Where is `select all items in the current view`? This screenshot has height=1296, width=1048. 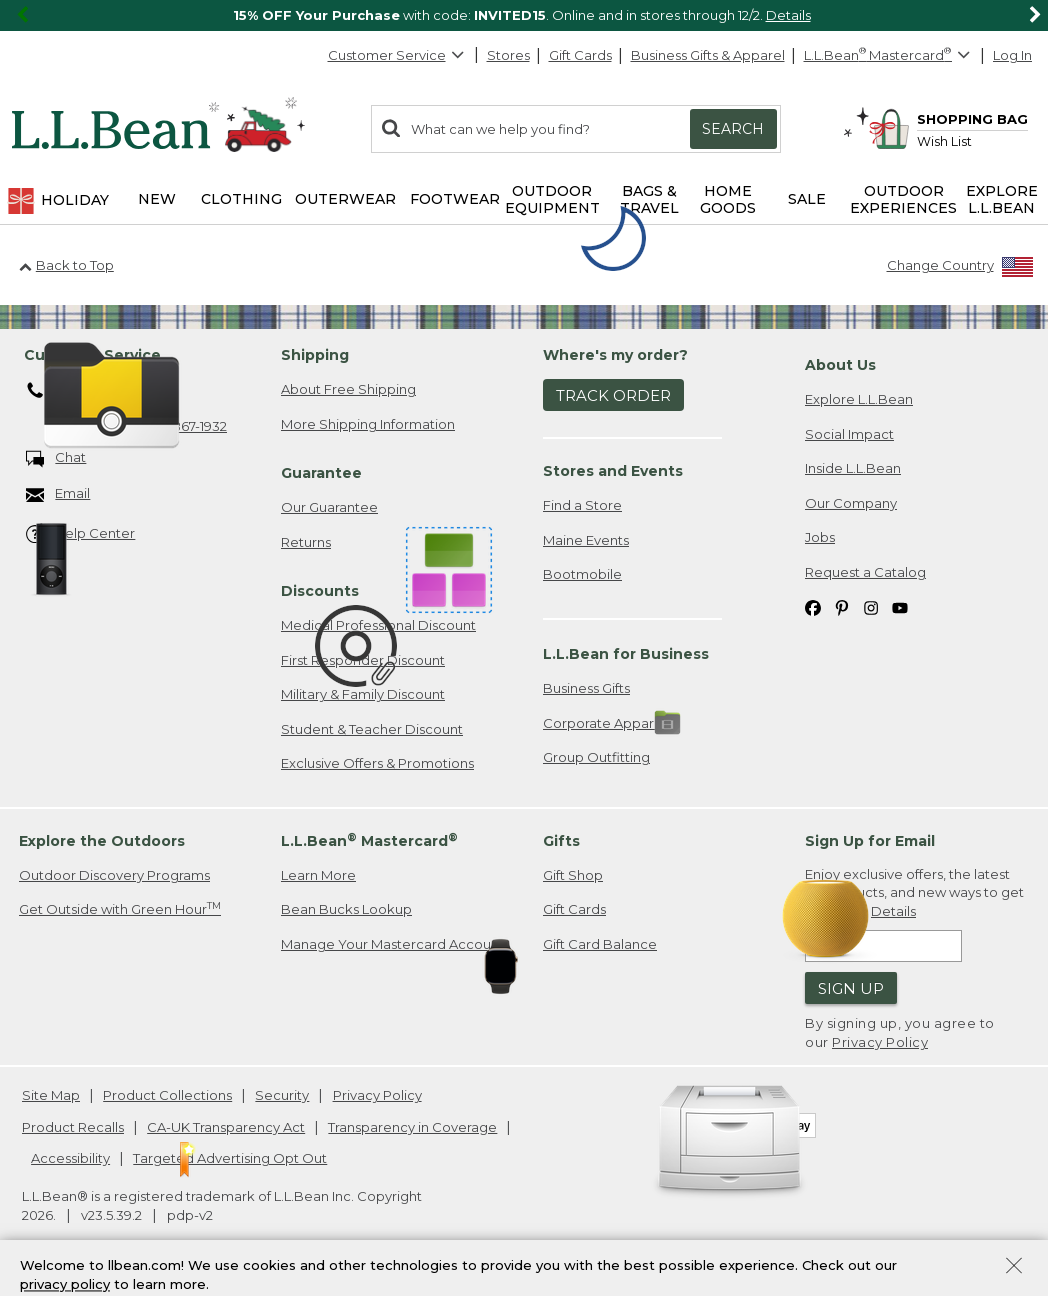 select all items in the current view is located at coordinates (449, 570).